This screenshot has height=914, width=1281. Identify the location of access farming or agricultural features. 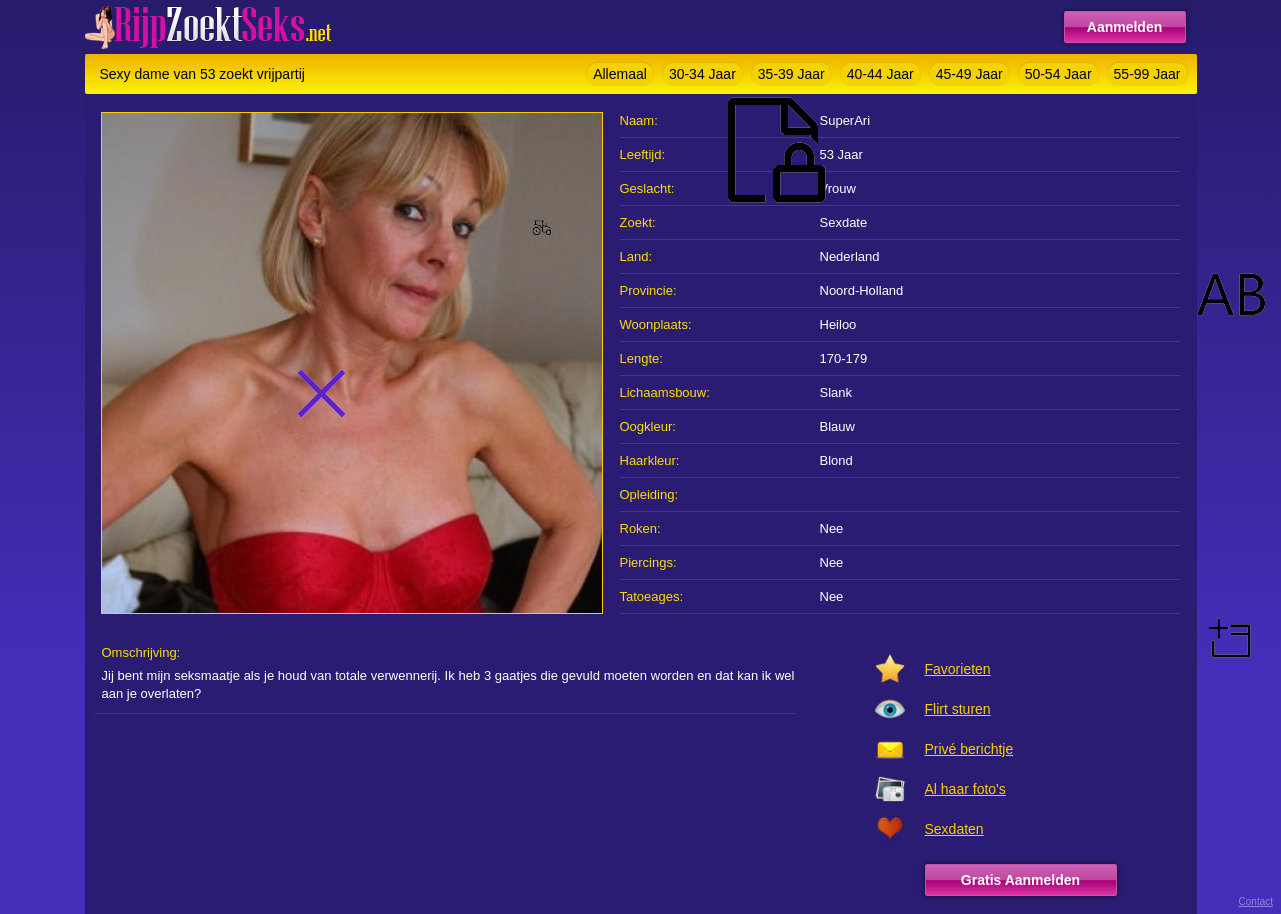
(541, 227).